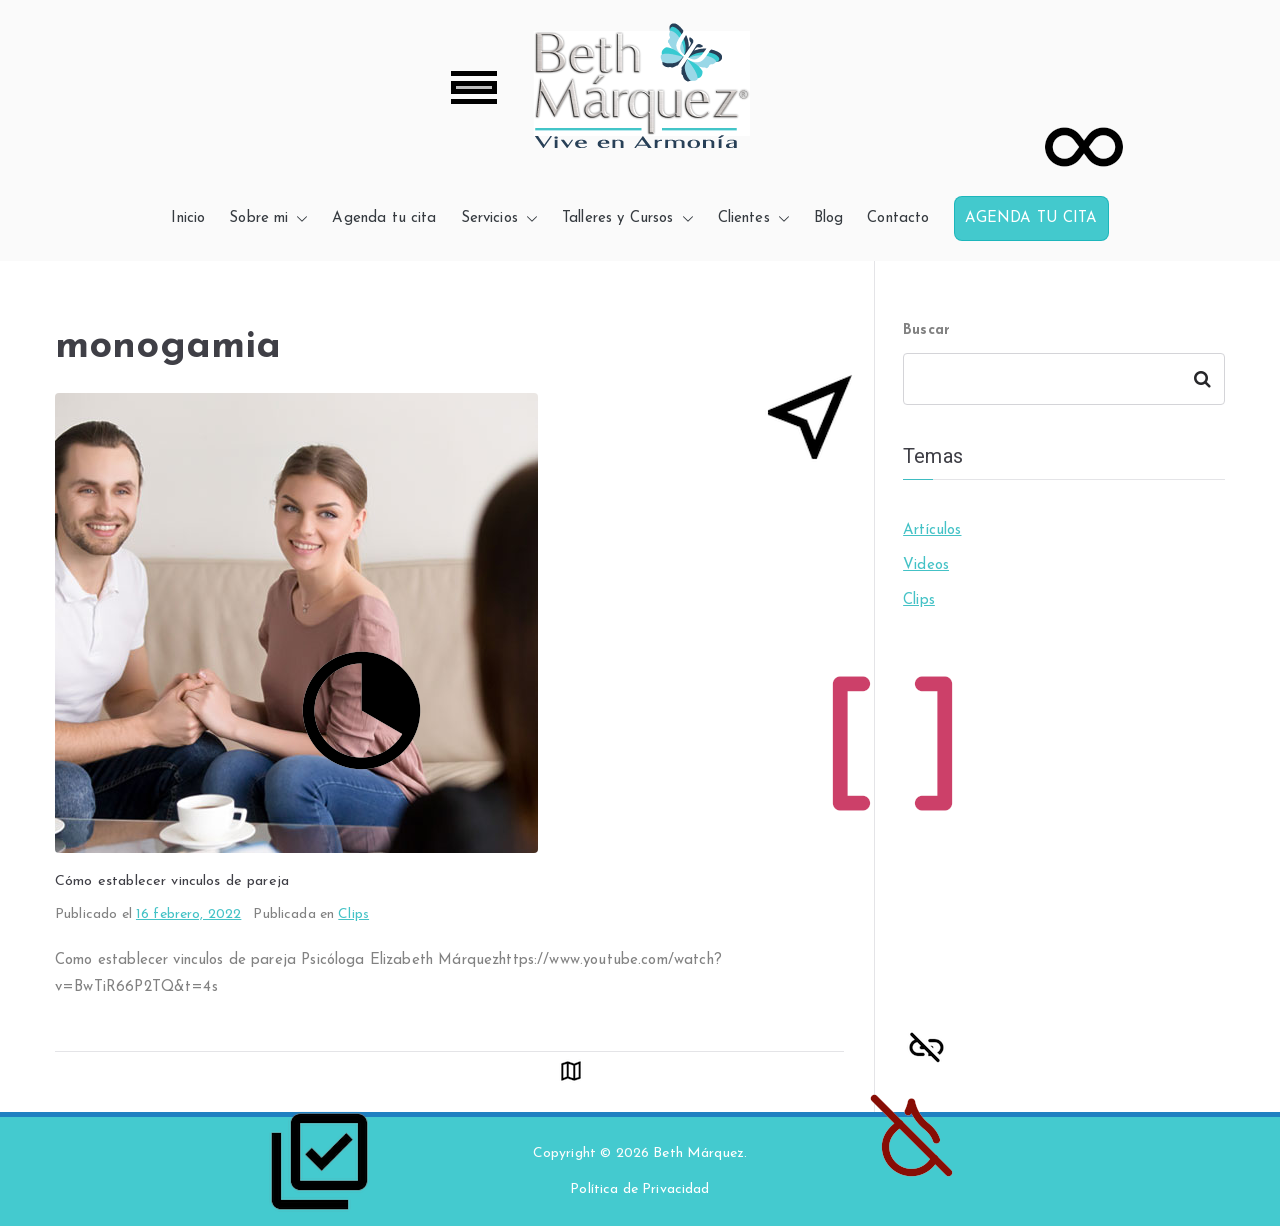  I want to click on access navigation or get directions, so click(810, 417).